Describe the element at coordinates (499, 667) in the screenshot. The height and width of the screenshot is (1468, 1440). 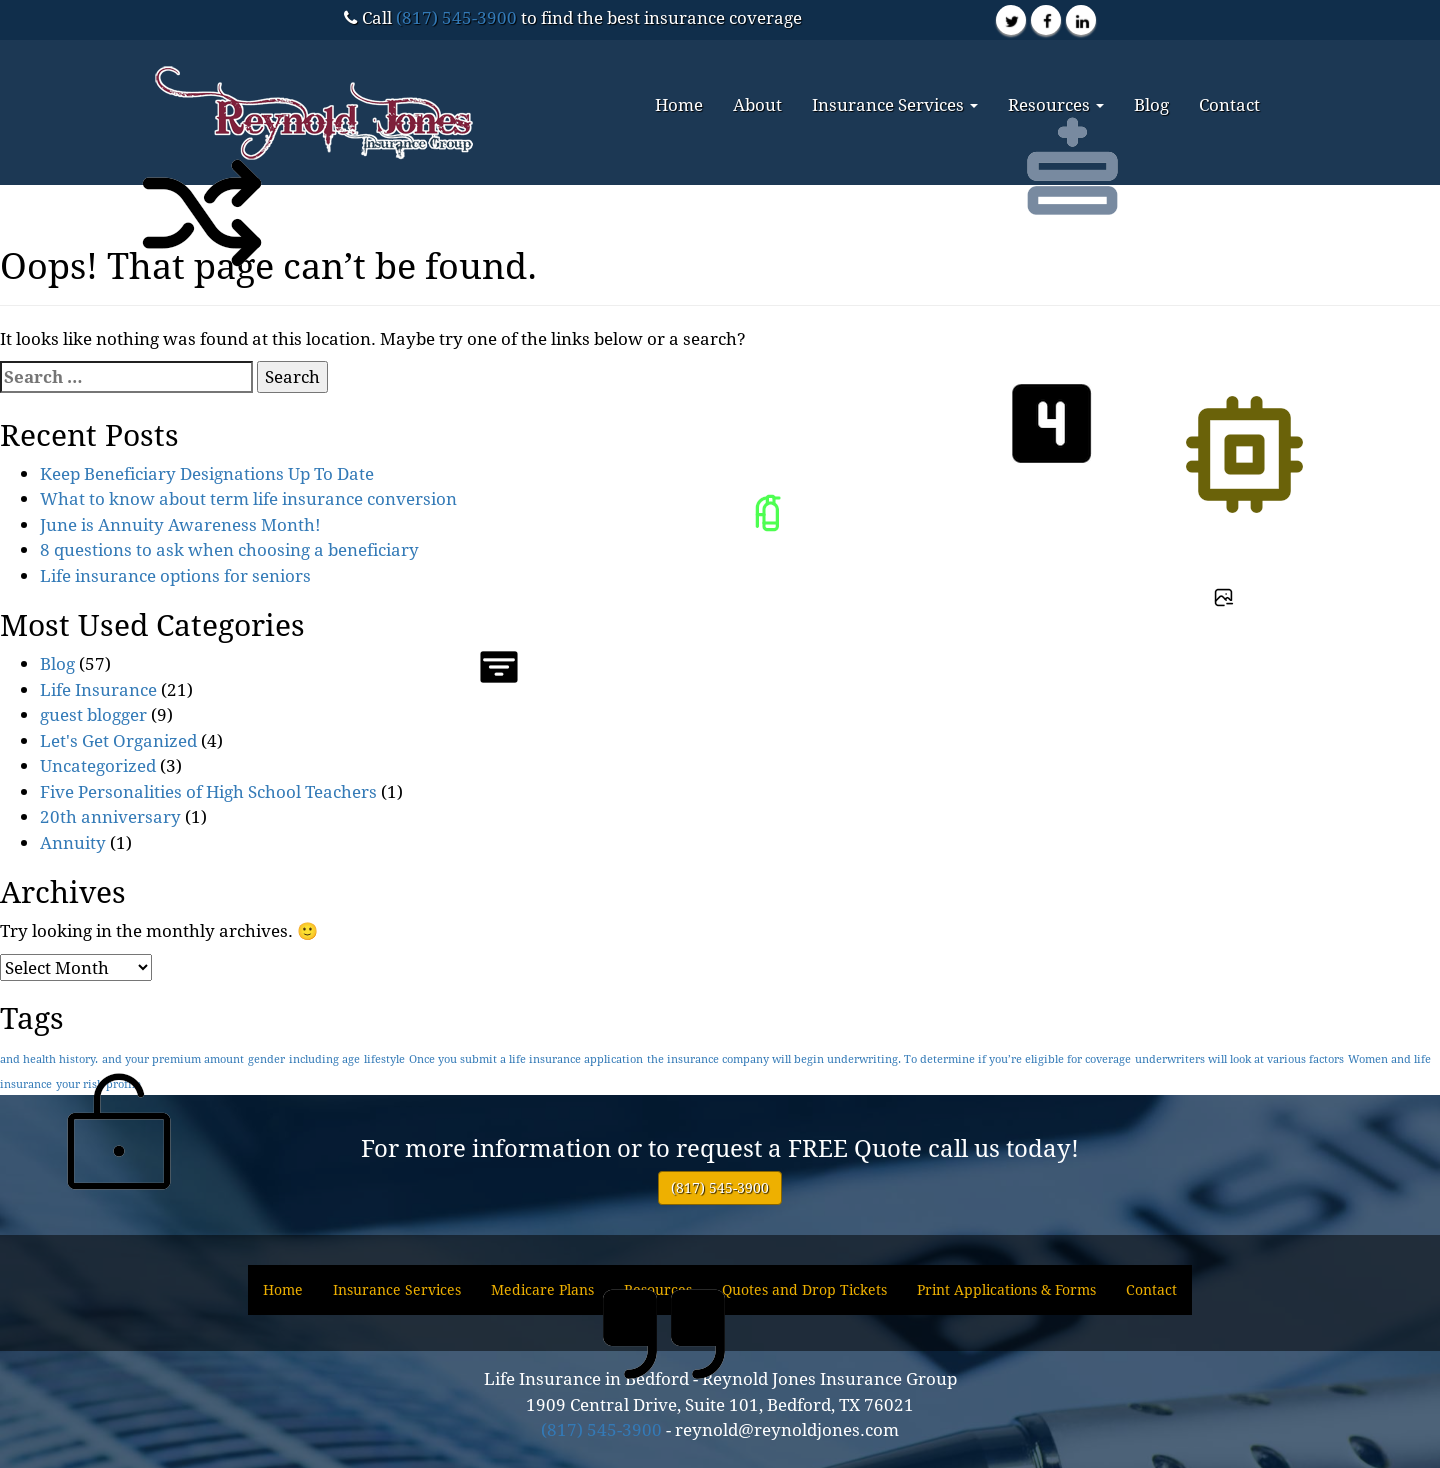
I see `filter or sort content` at that location.